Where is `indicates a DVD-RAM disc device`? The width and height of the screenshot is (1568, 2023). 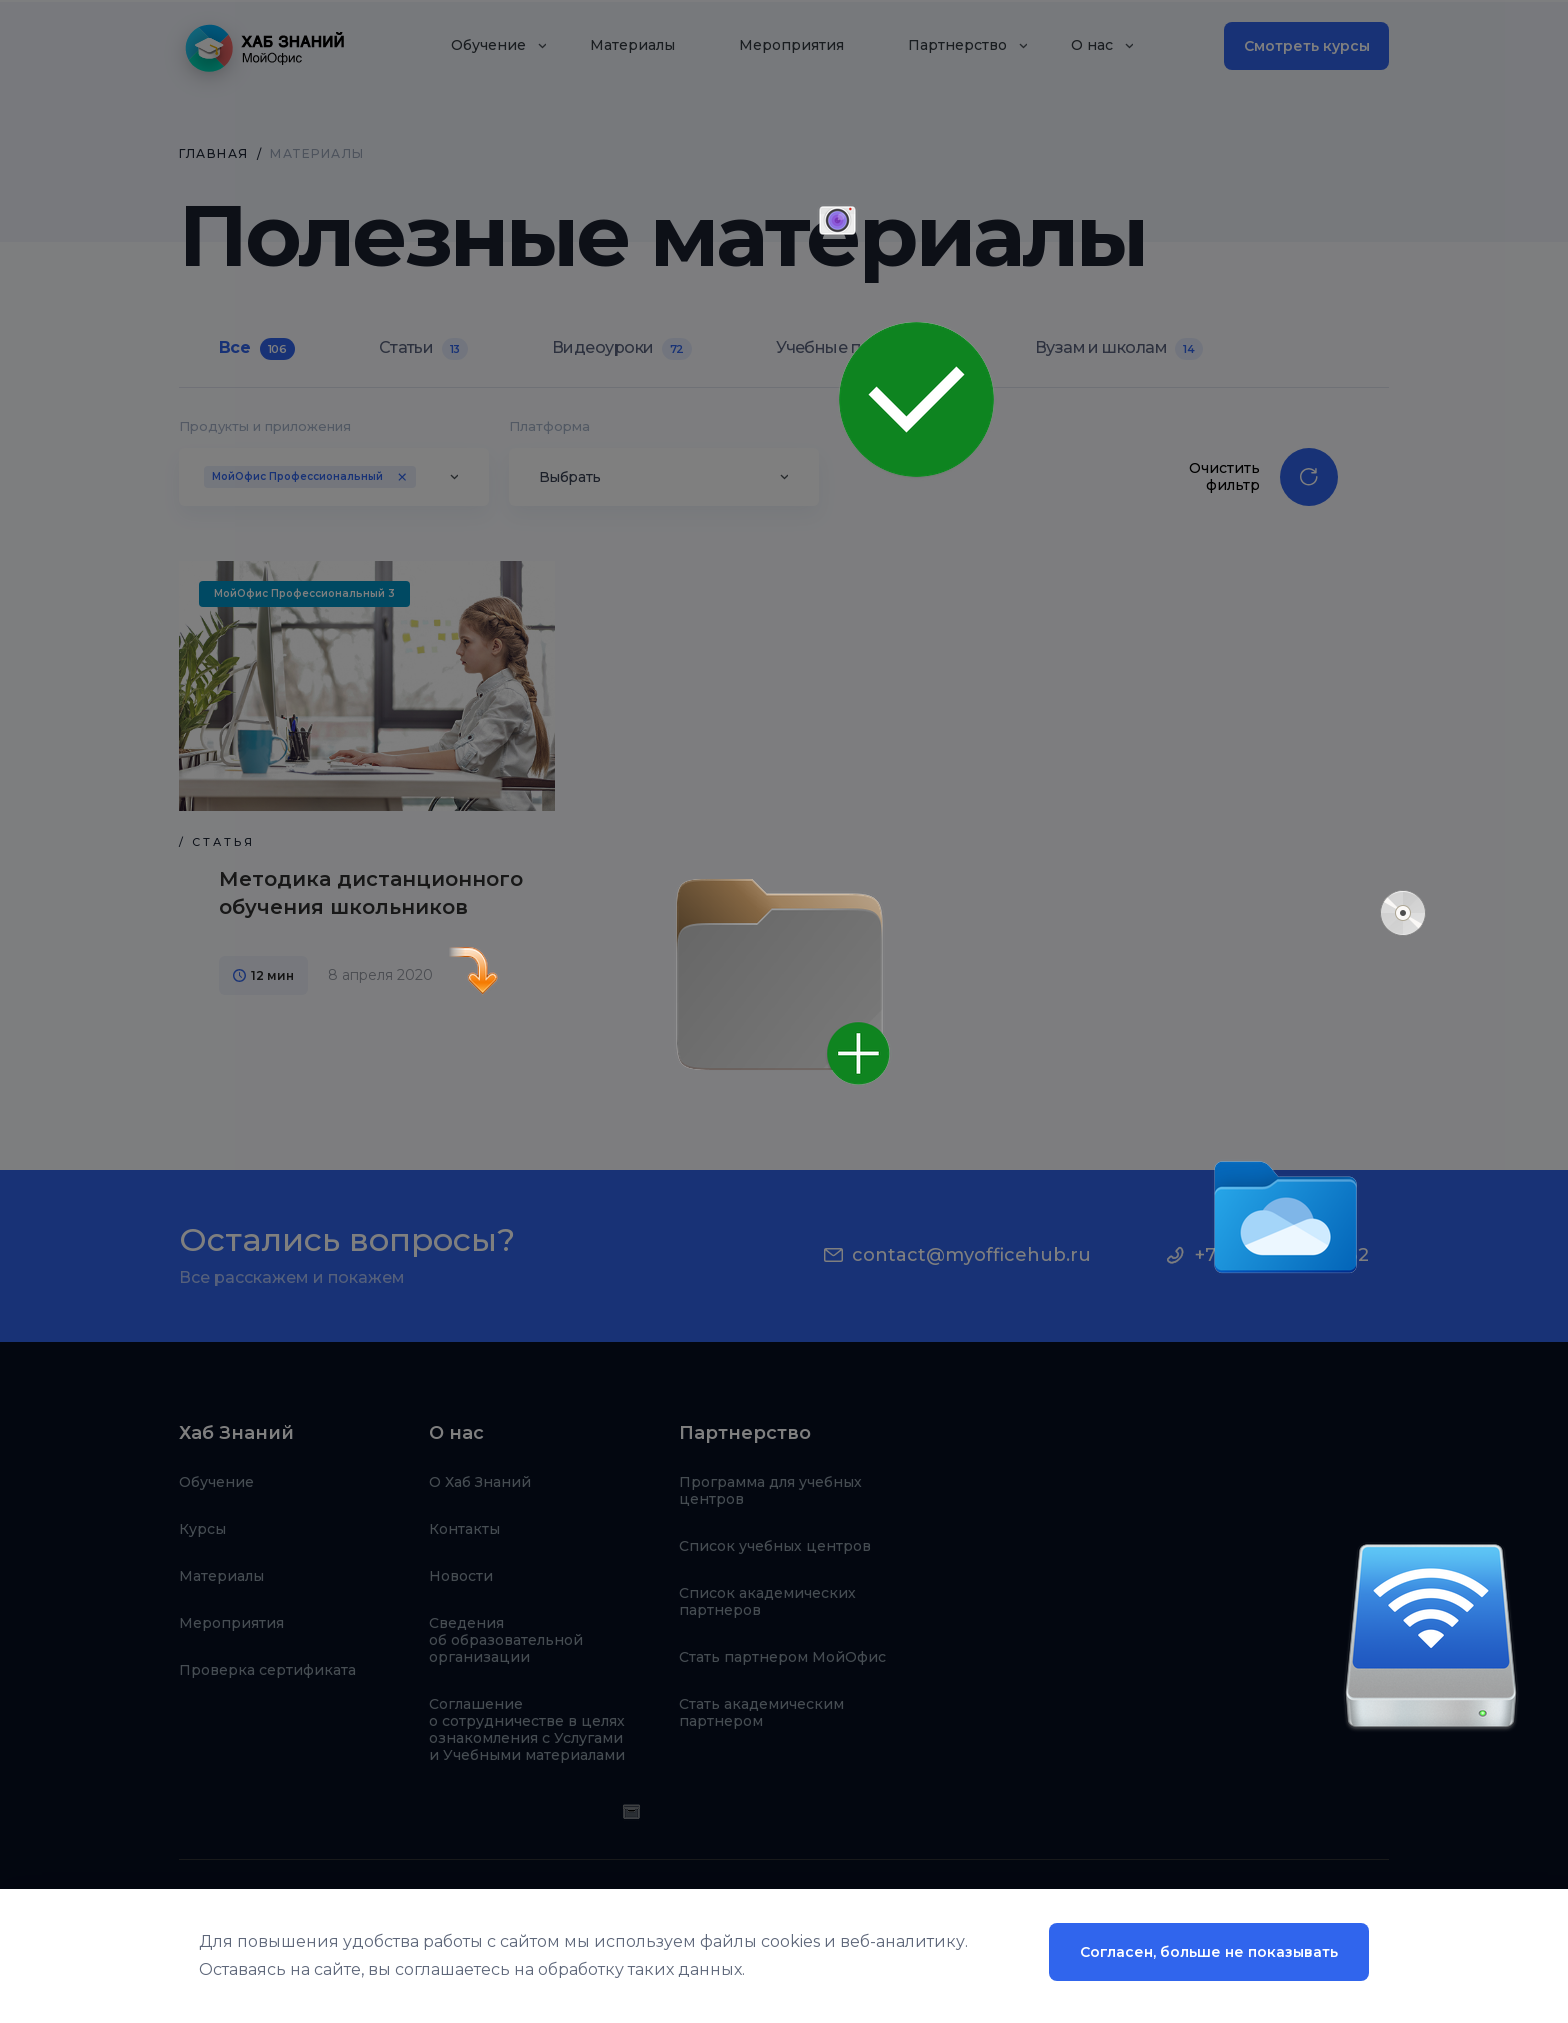
indicates a DVD-RAM disc device is located at coordinates (1403, 913).